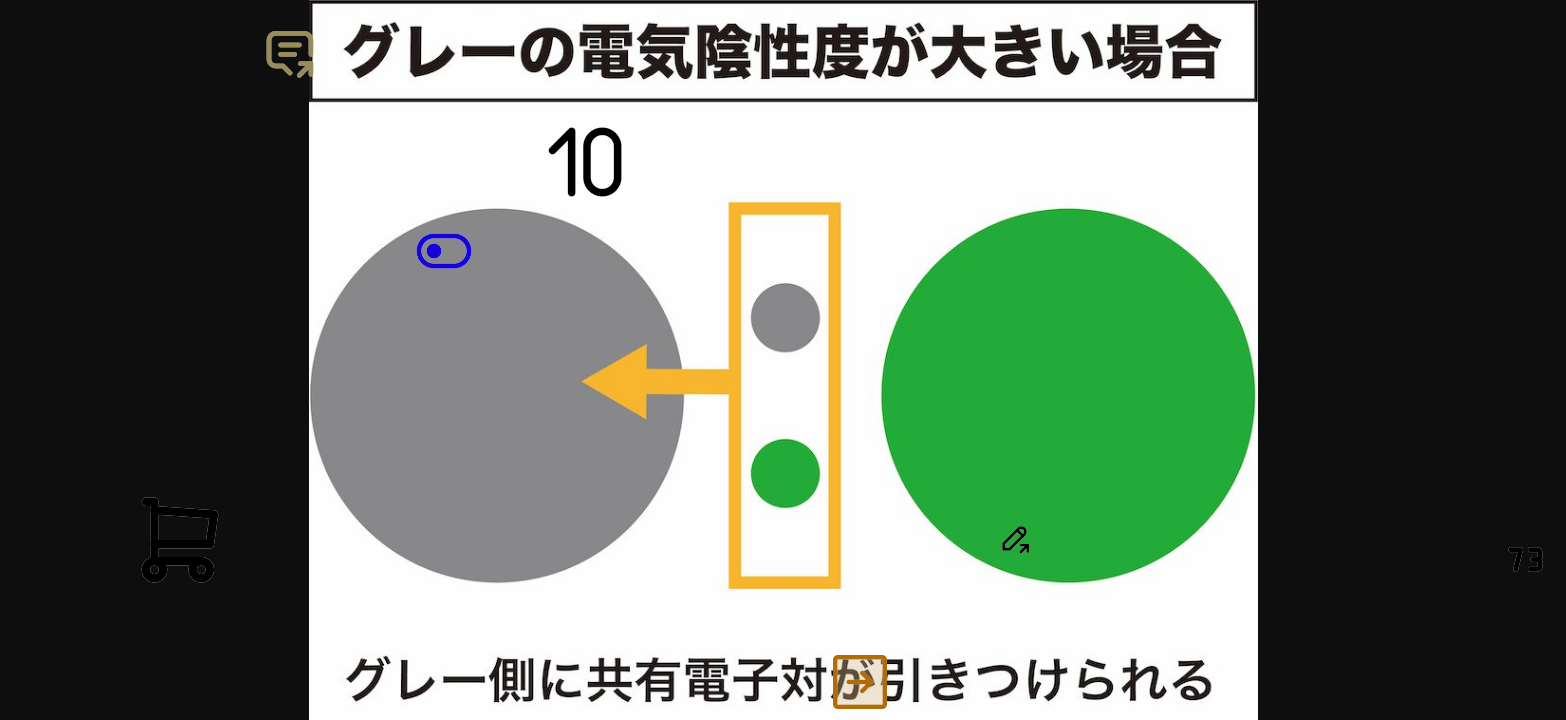 The height and width of the screenshot is (720, 1566). I want to click on share your edits or annotations, so click(1015, 538).